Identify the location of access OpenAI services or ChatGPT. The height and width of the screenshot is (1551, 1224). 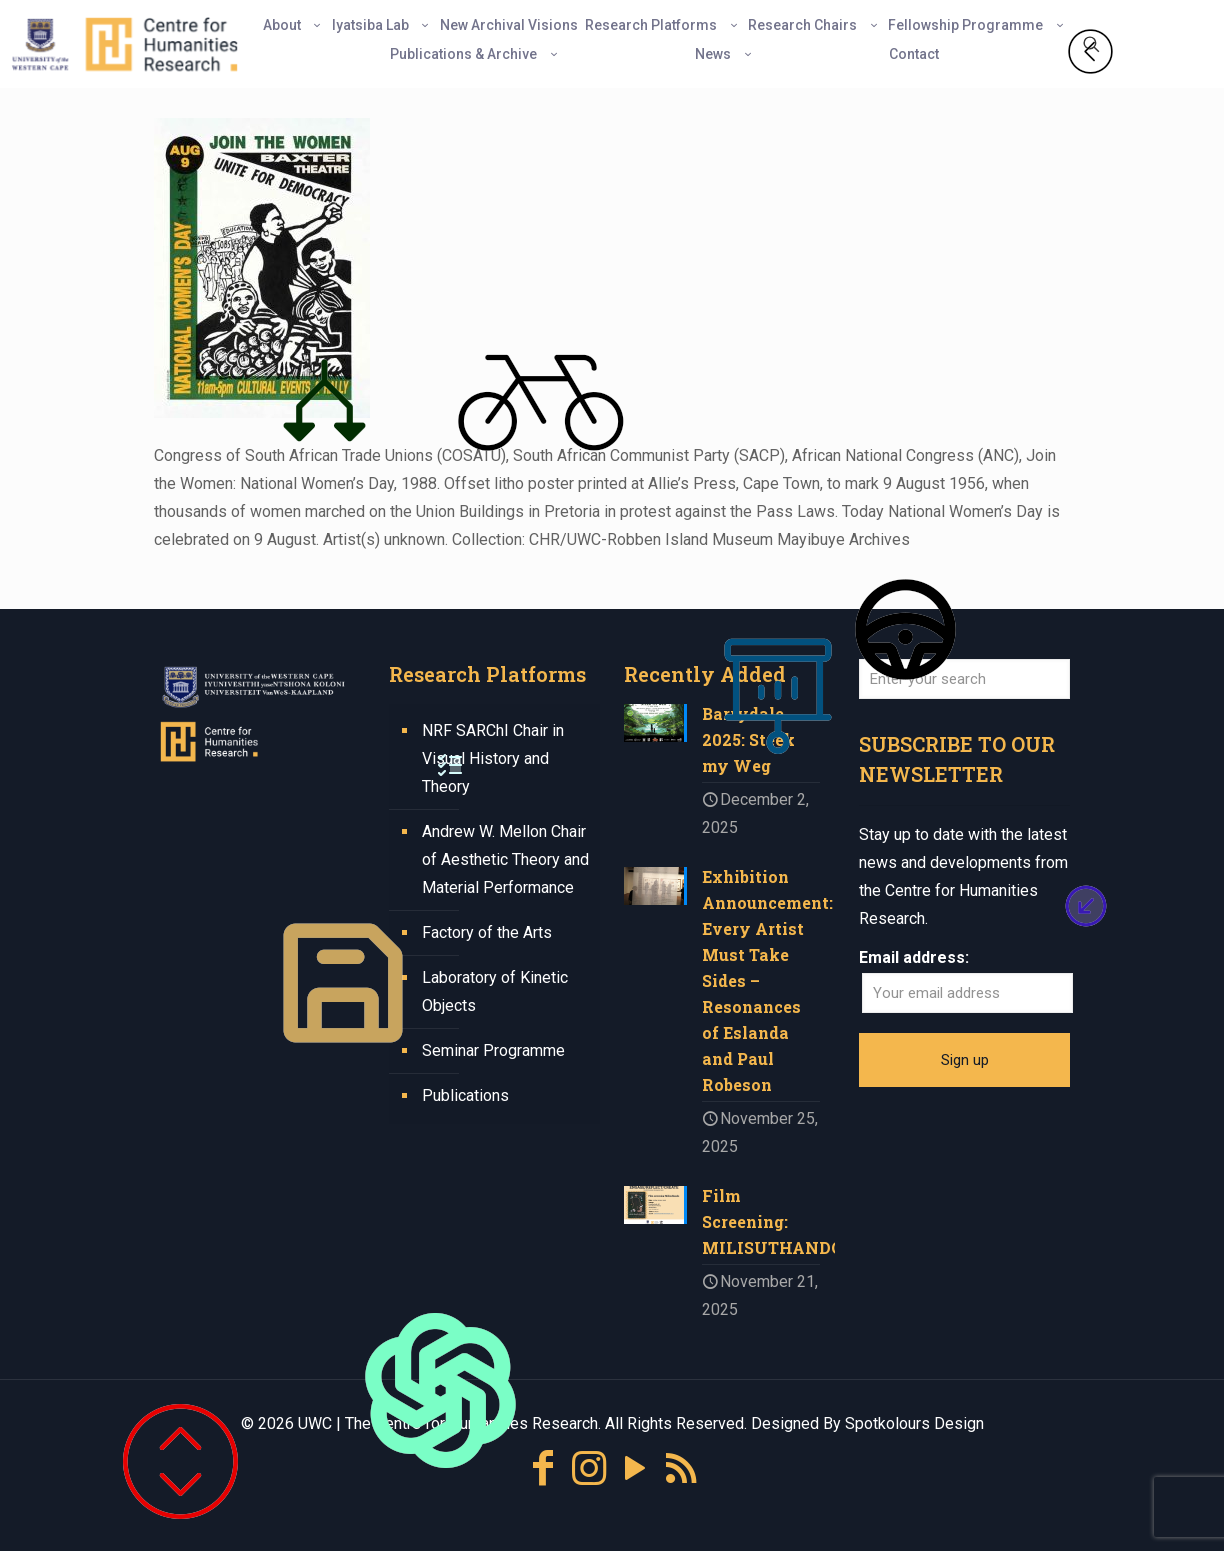
(440, 1390).